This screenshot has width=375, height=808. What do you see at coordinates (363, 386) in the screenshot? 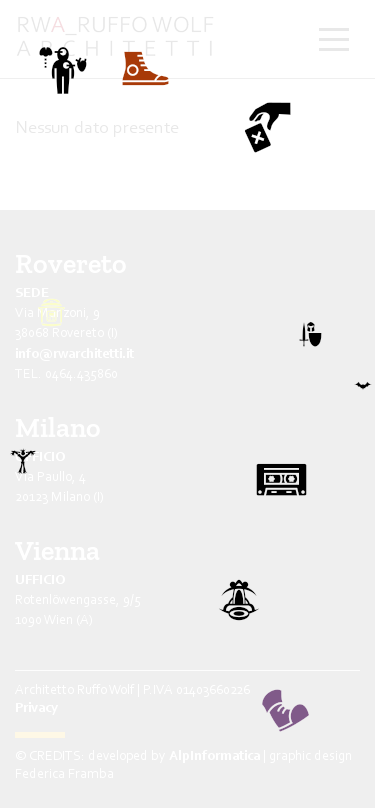
I see `indicates halloween or spooky theme content` at bounding box center [363, 386].